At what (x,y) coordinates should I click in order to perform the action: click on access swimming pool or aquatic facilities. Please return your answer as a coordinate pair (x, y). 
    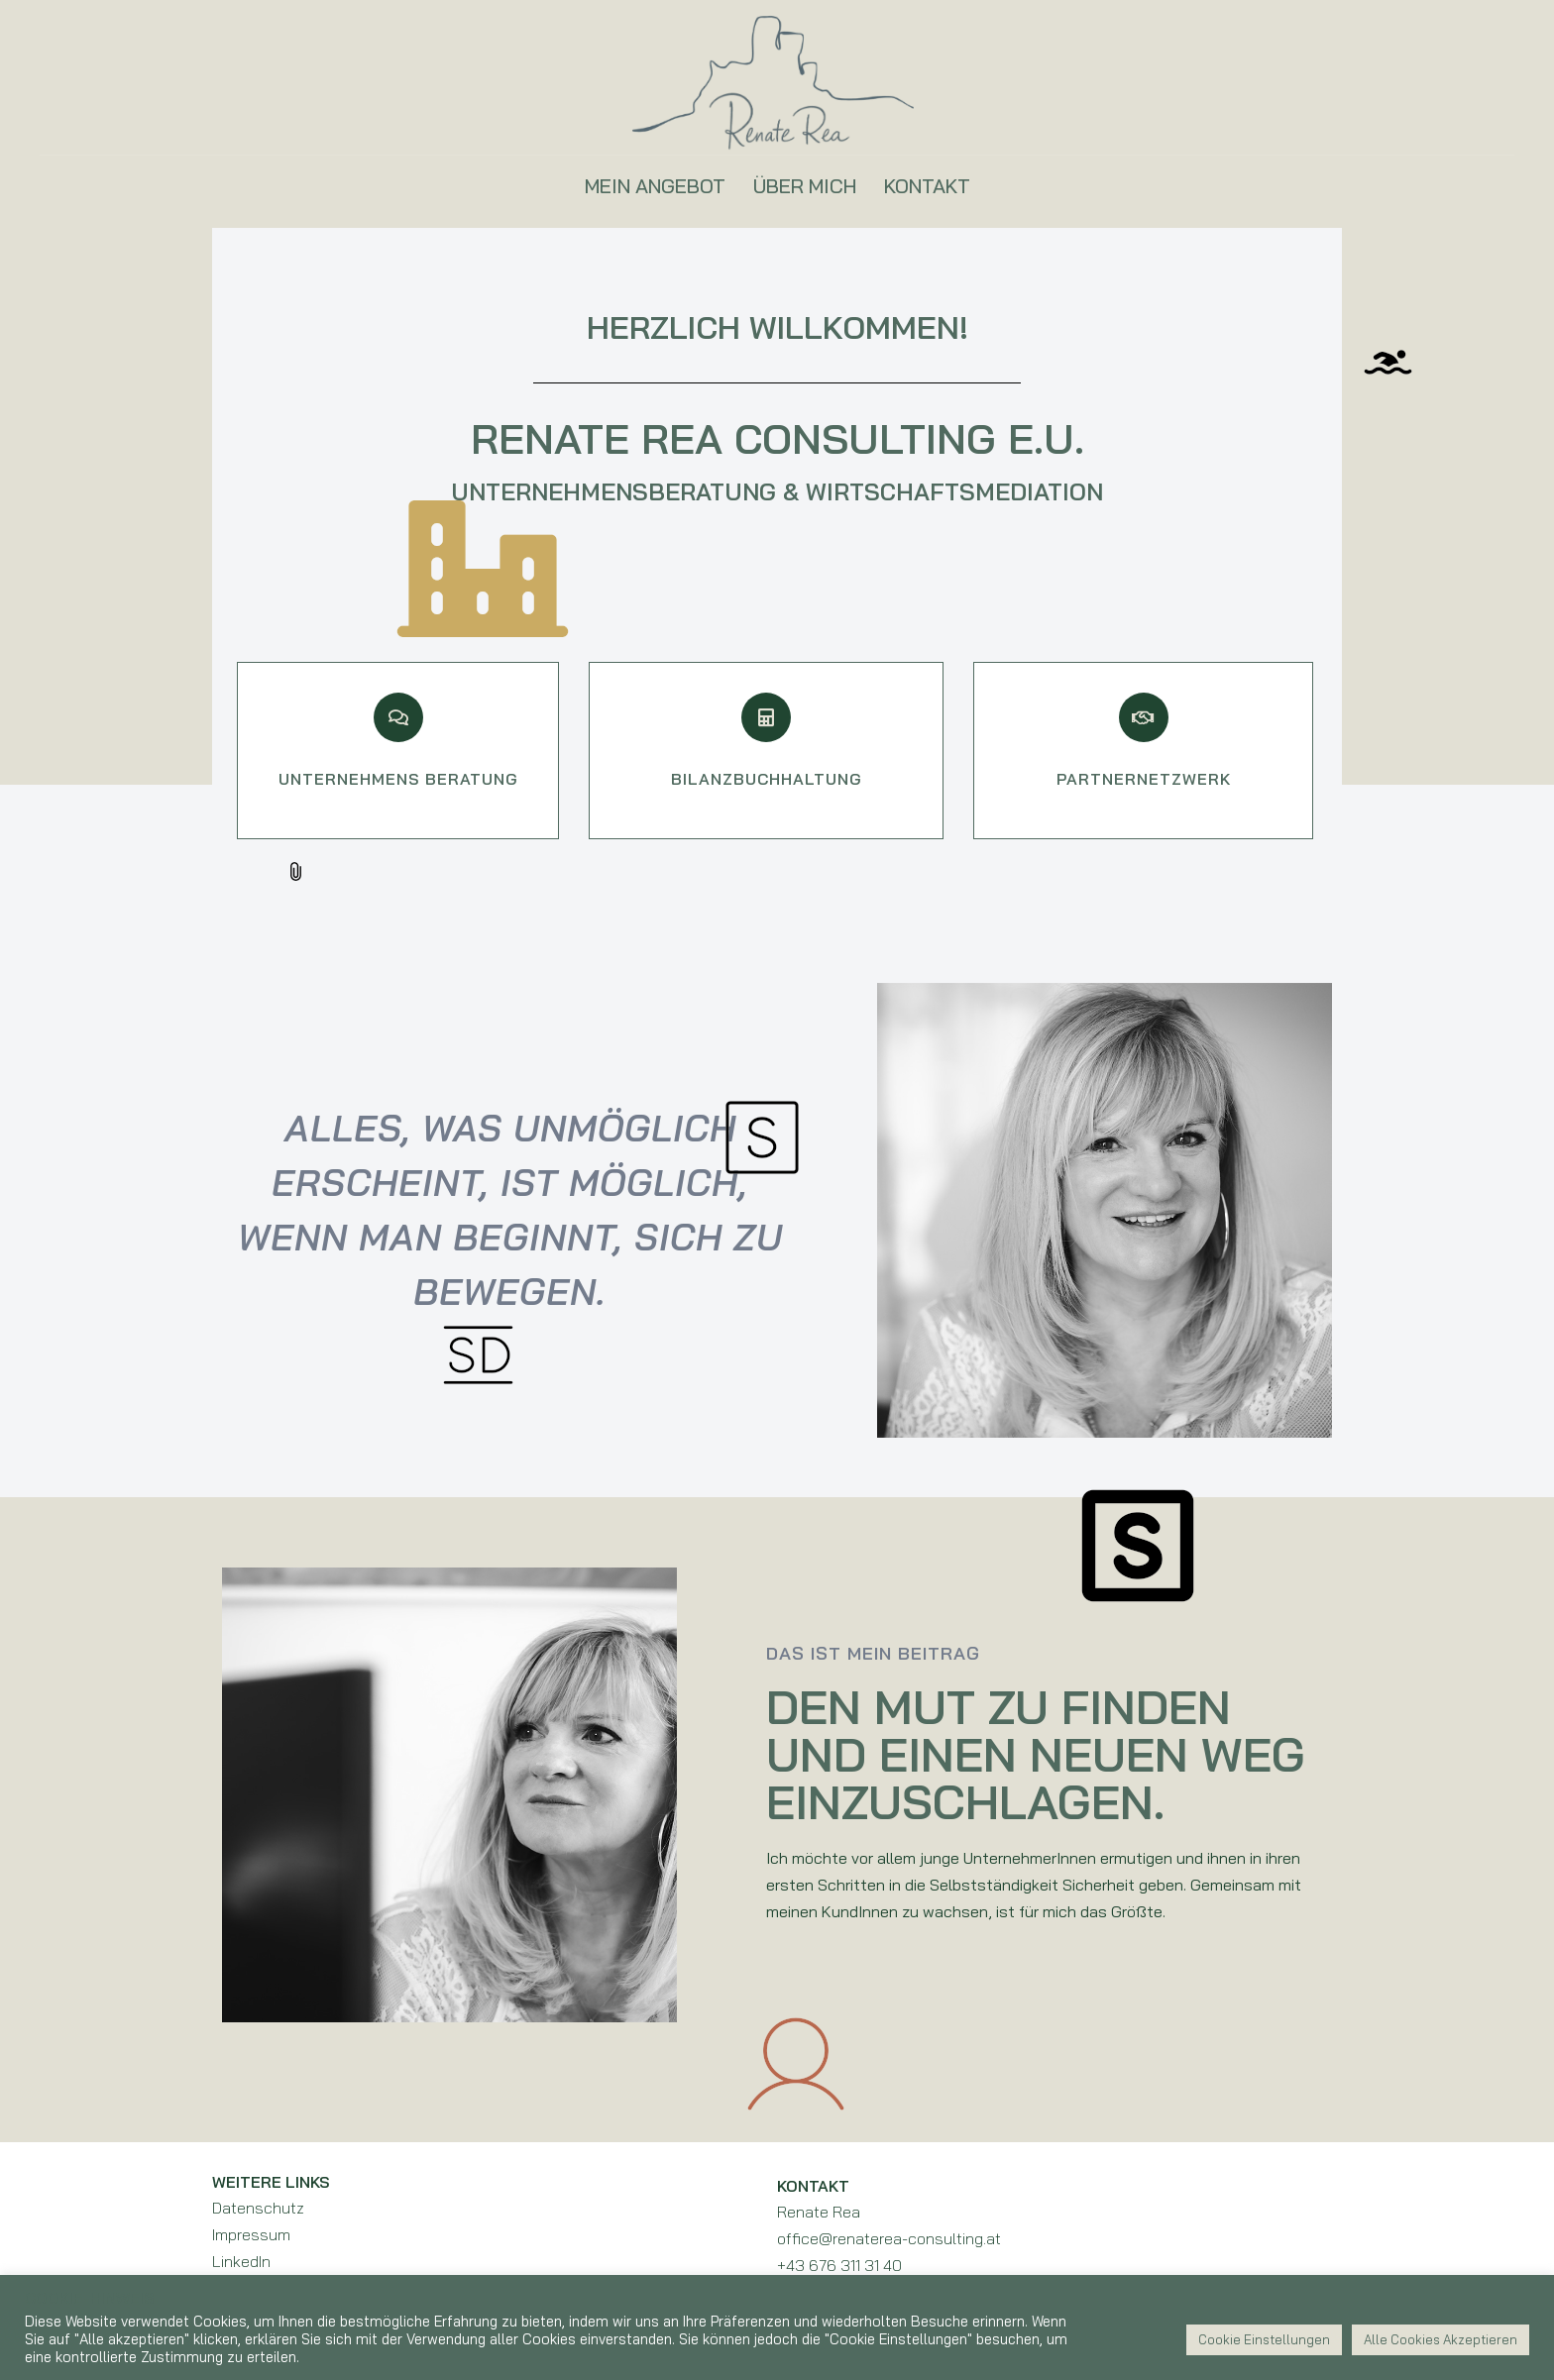
    Looking at the image, I should click on (1388, 362).